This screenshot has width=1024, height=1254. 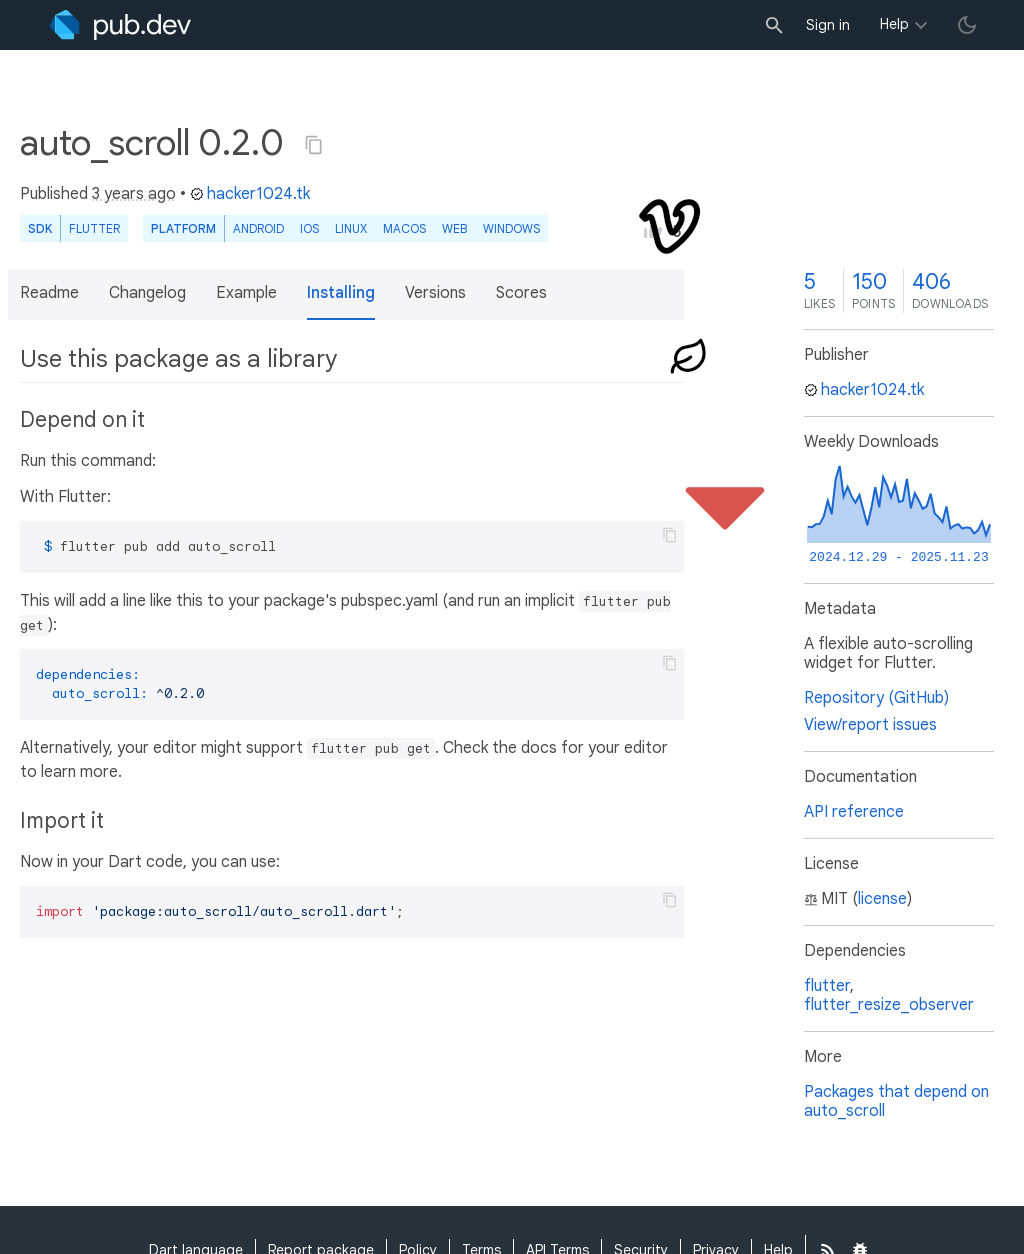 I want to click on open Vimeo app or website, so click(x=669, y=226).